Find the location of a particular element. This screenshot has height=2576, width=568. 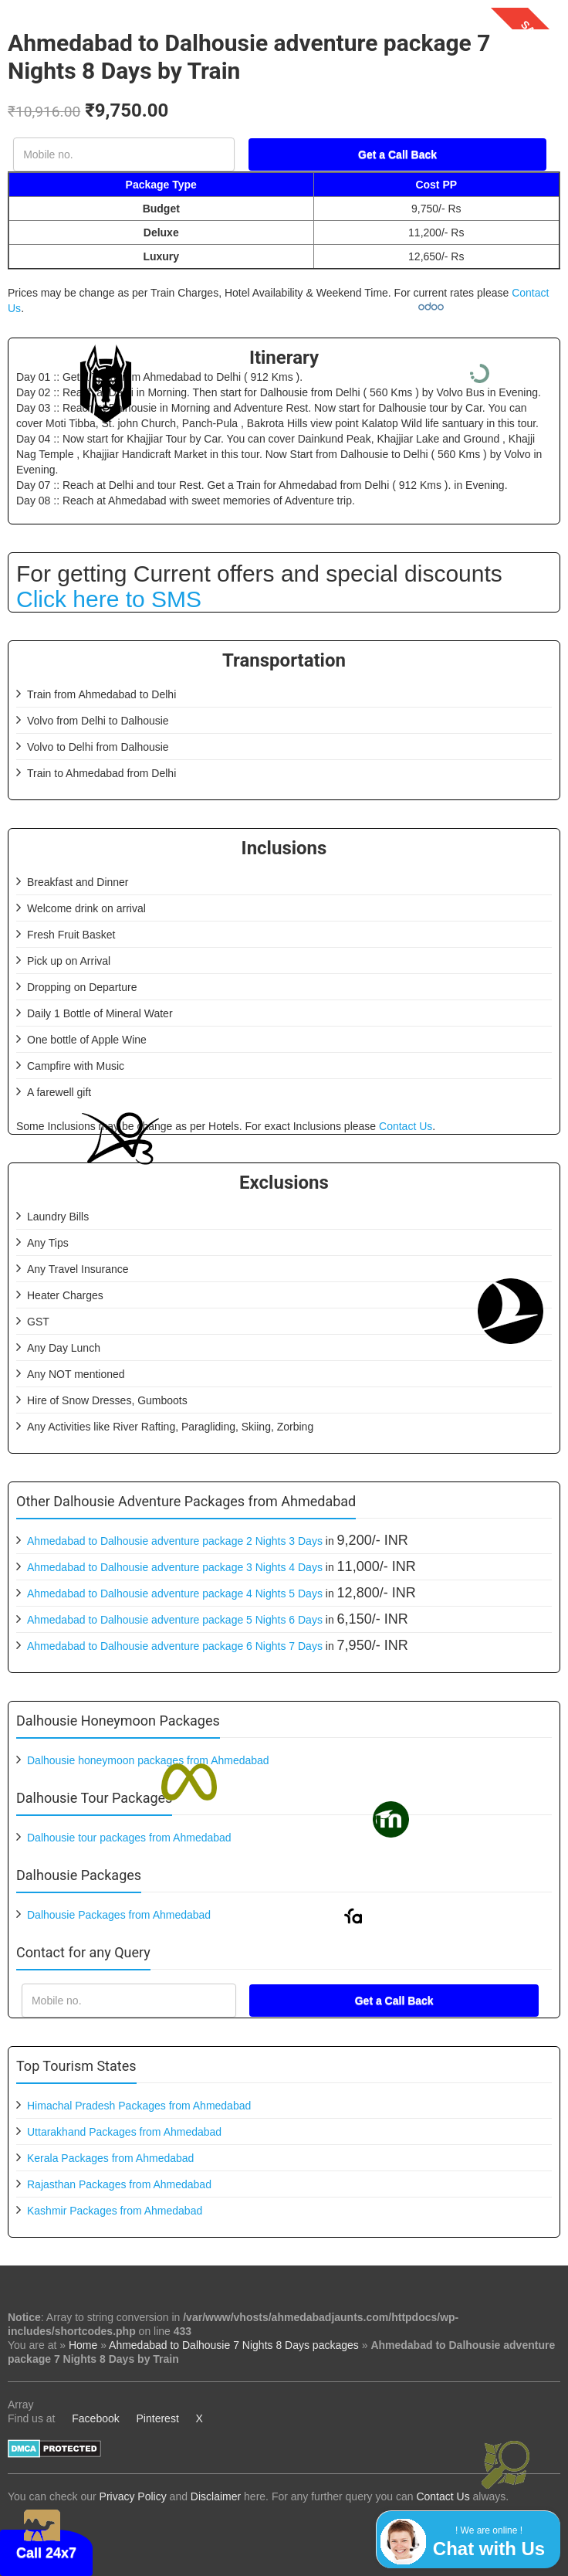

Meta company logo is located at coordinates (189, 1782).